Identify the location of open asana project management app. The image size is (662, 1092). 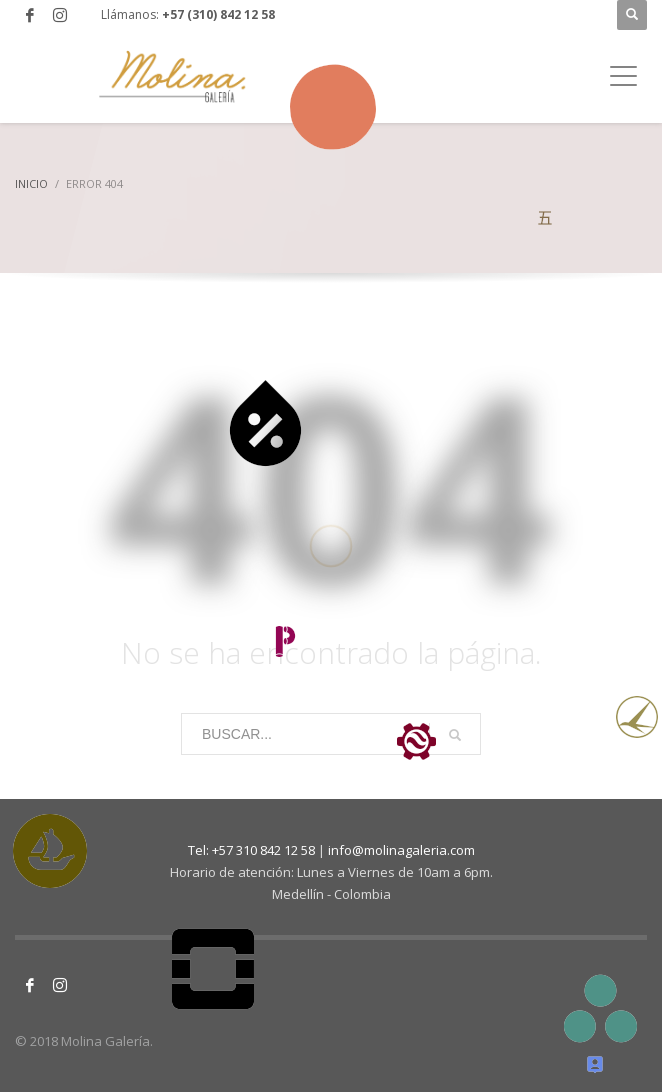
(600, 1008).